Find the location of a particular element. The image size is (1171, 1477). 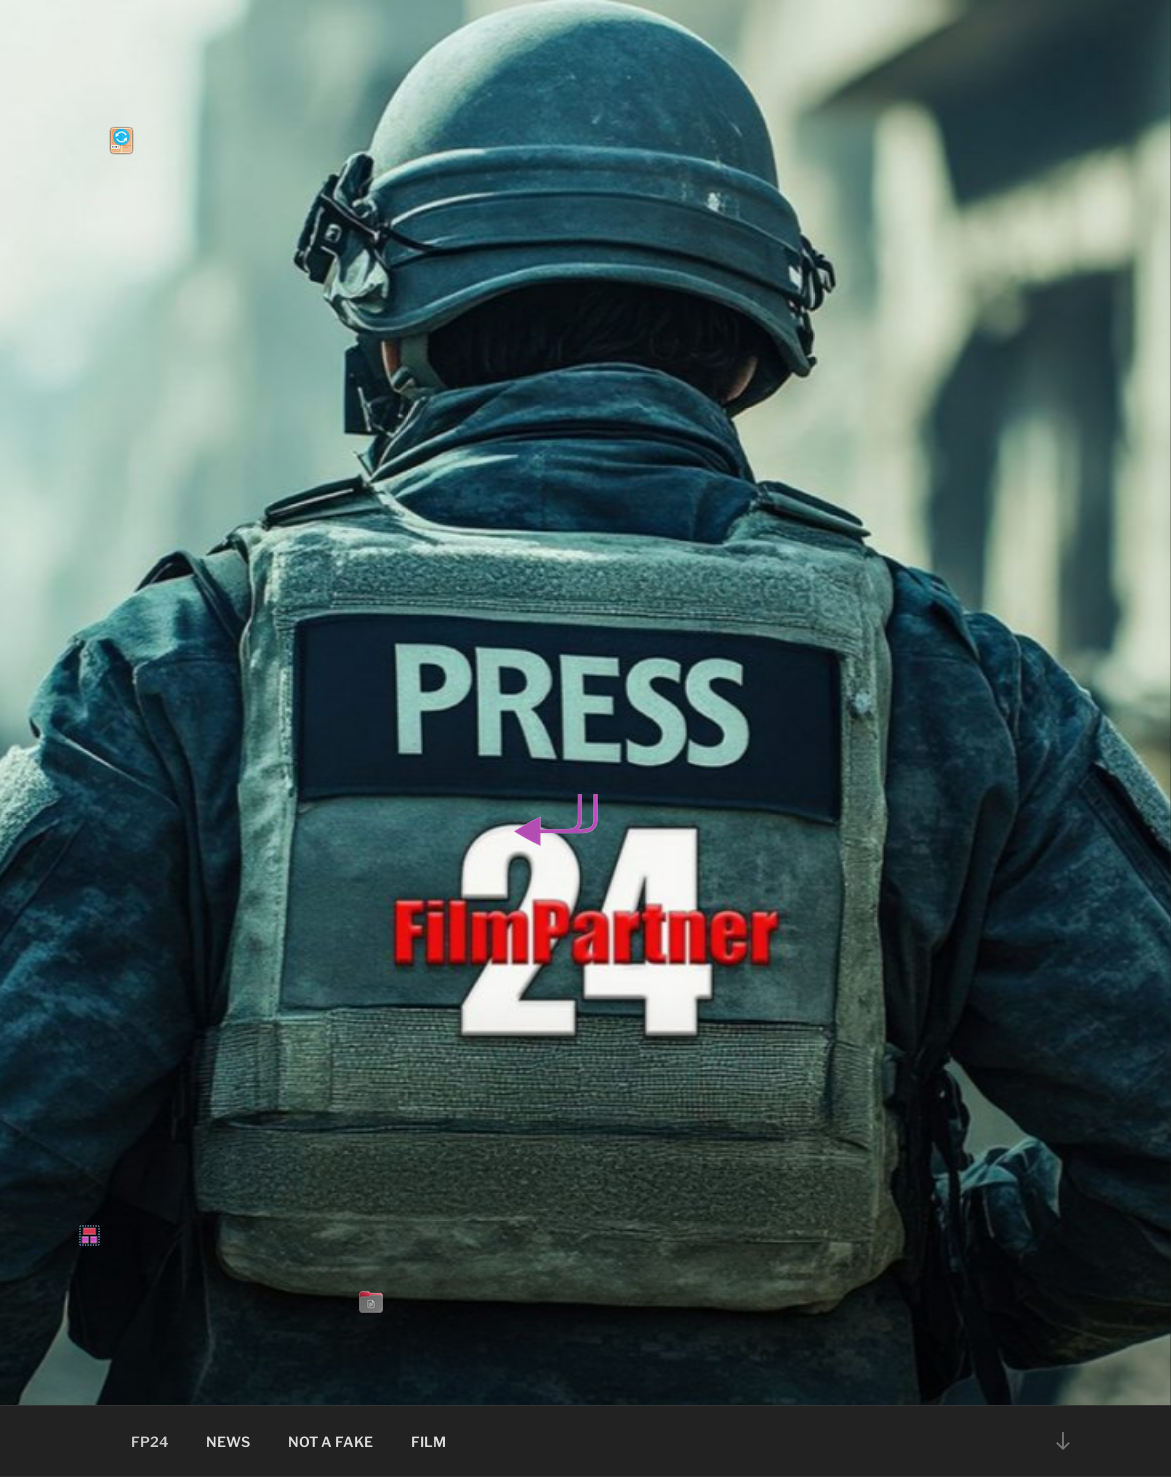

open your documents folder is located at coordinates (371, 1302).